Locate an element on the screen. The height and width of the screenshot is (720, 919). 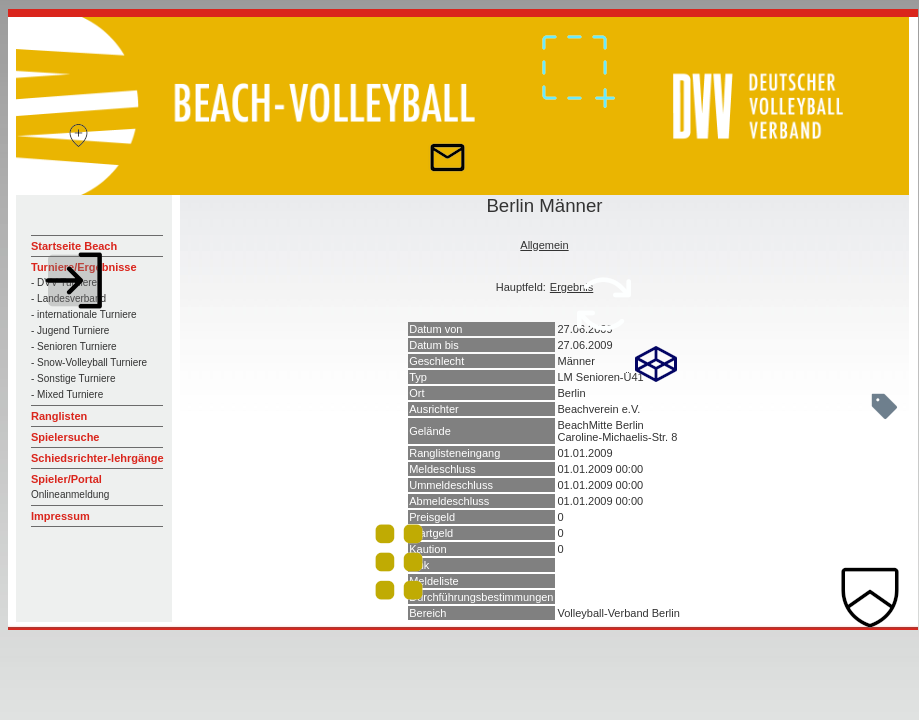
security or protection status indicator is located at coordinates (870, 594).